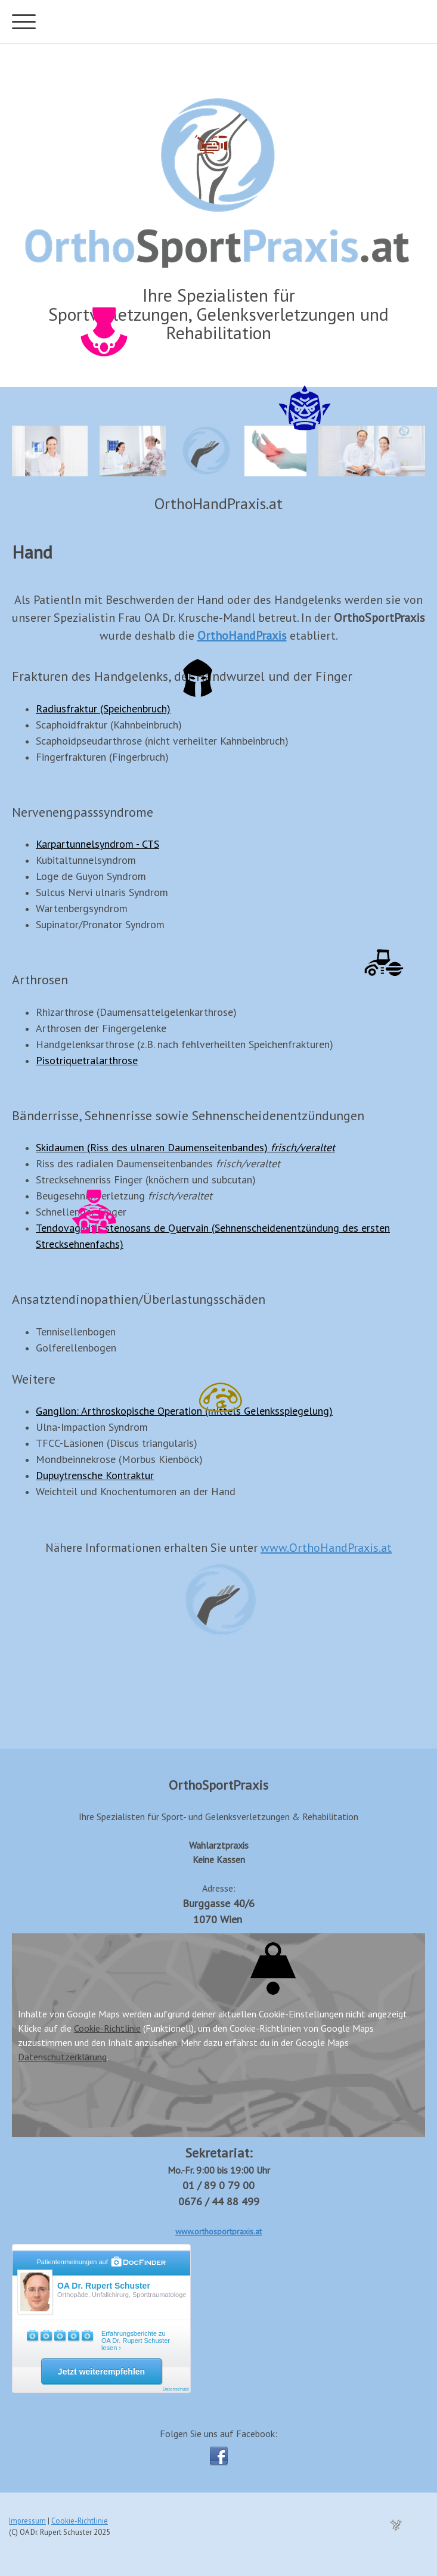 The width and height of the screenshot is (437, 2576). What do you see at coordinates (221, 1397) in the screenshot?
I see `indicates acid or corrosive hazard in gameplay` at bounding box center [221, 1397].